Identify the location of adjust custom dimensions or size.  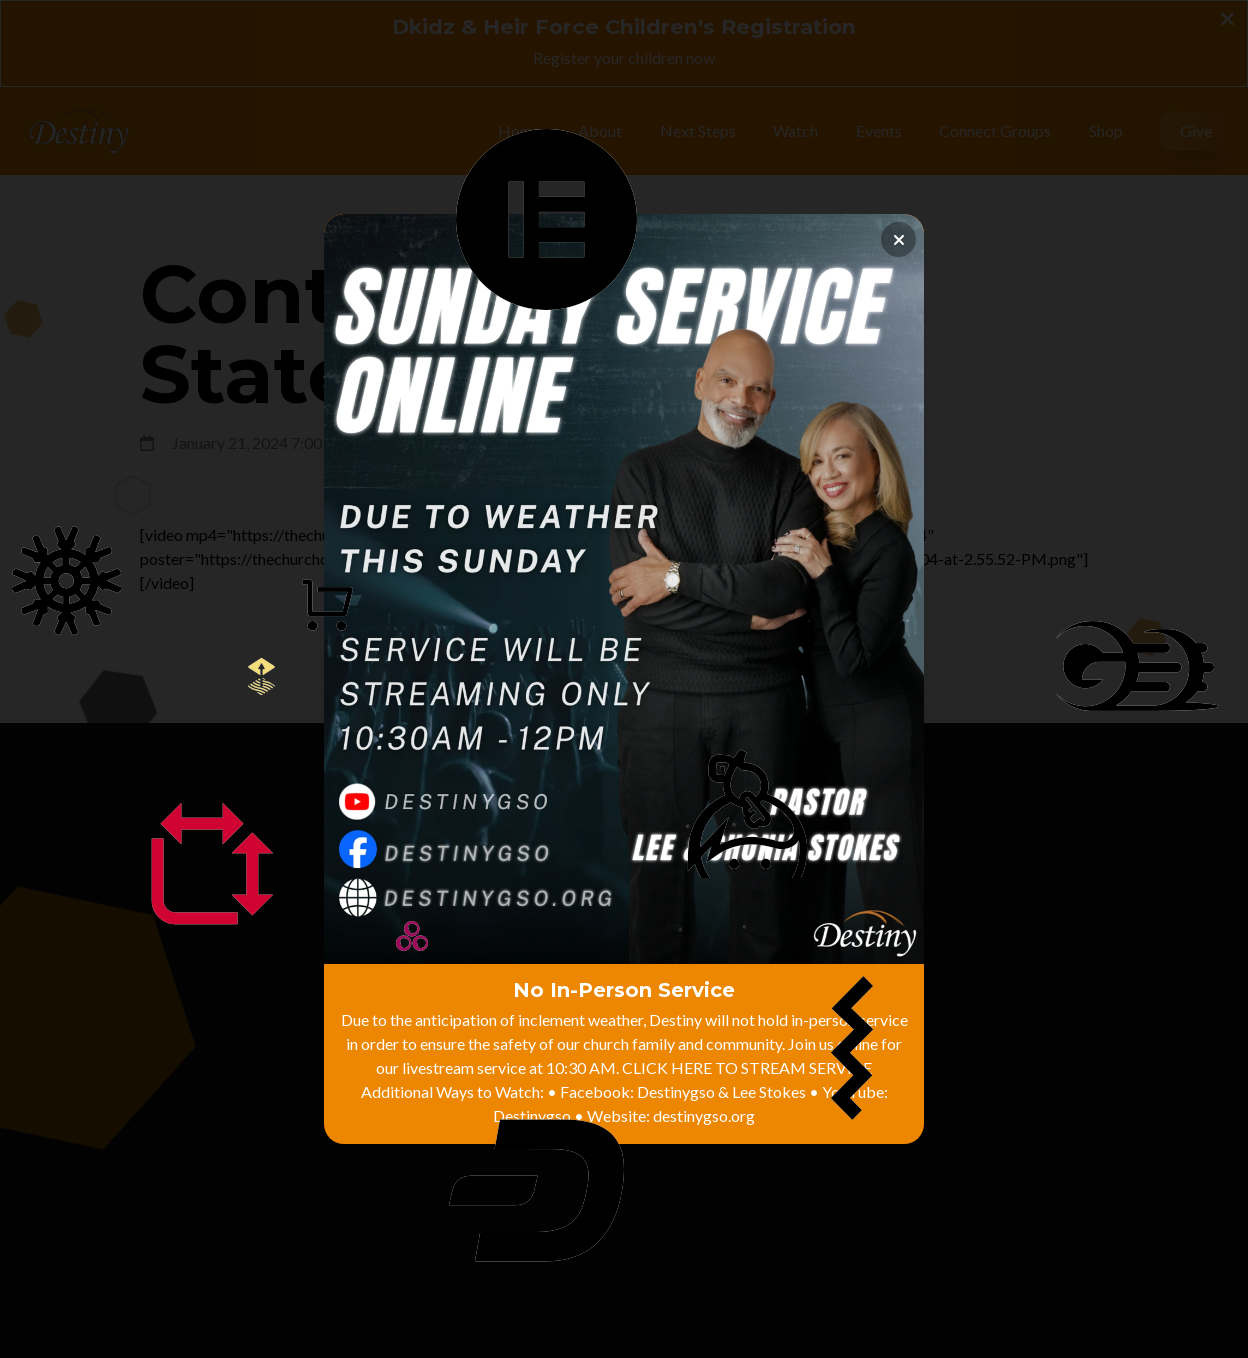
(205, 871).